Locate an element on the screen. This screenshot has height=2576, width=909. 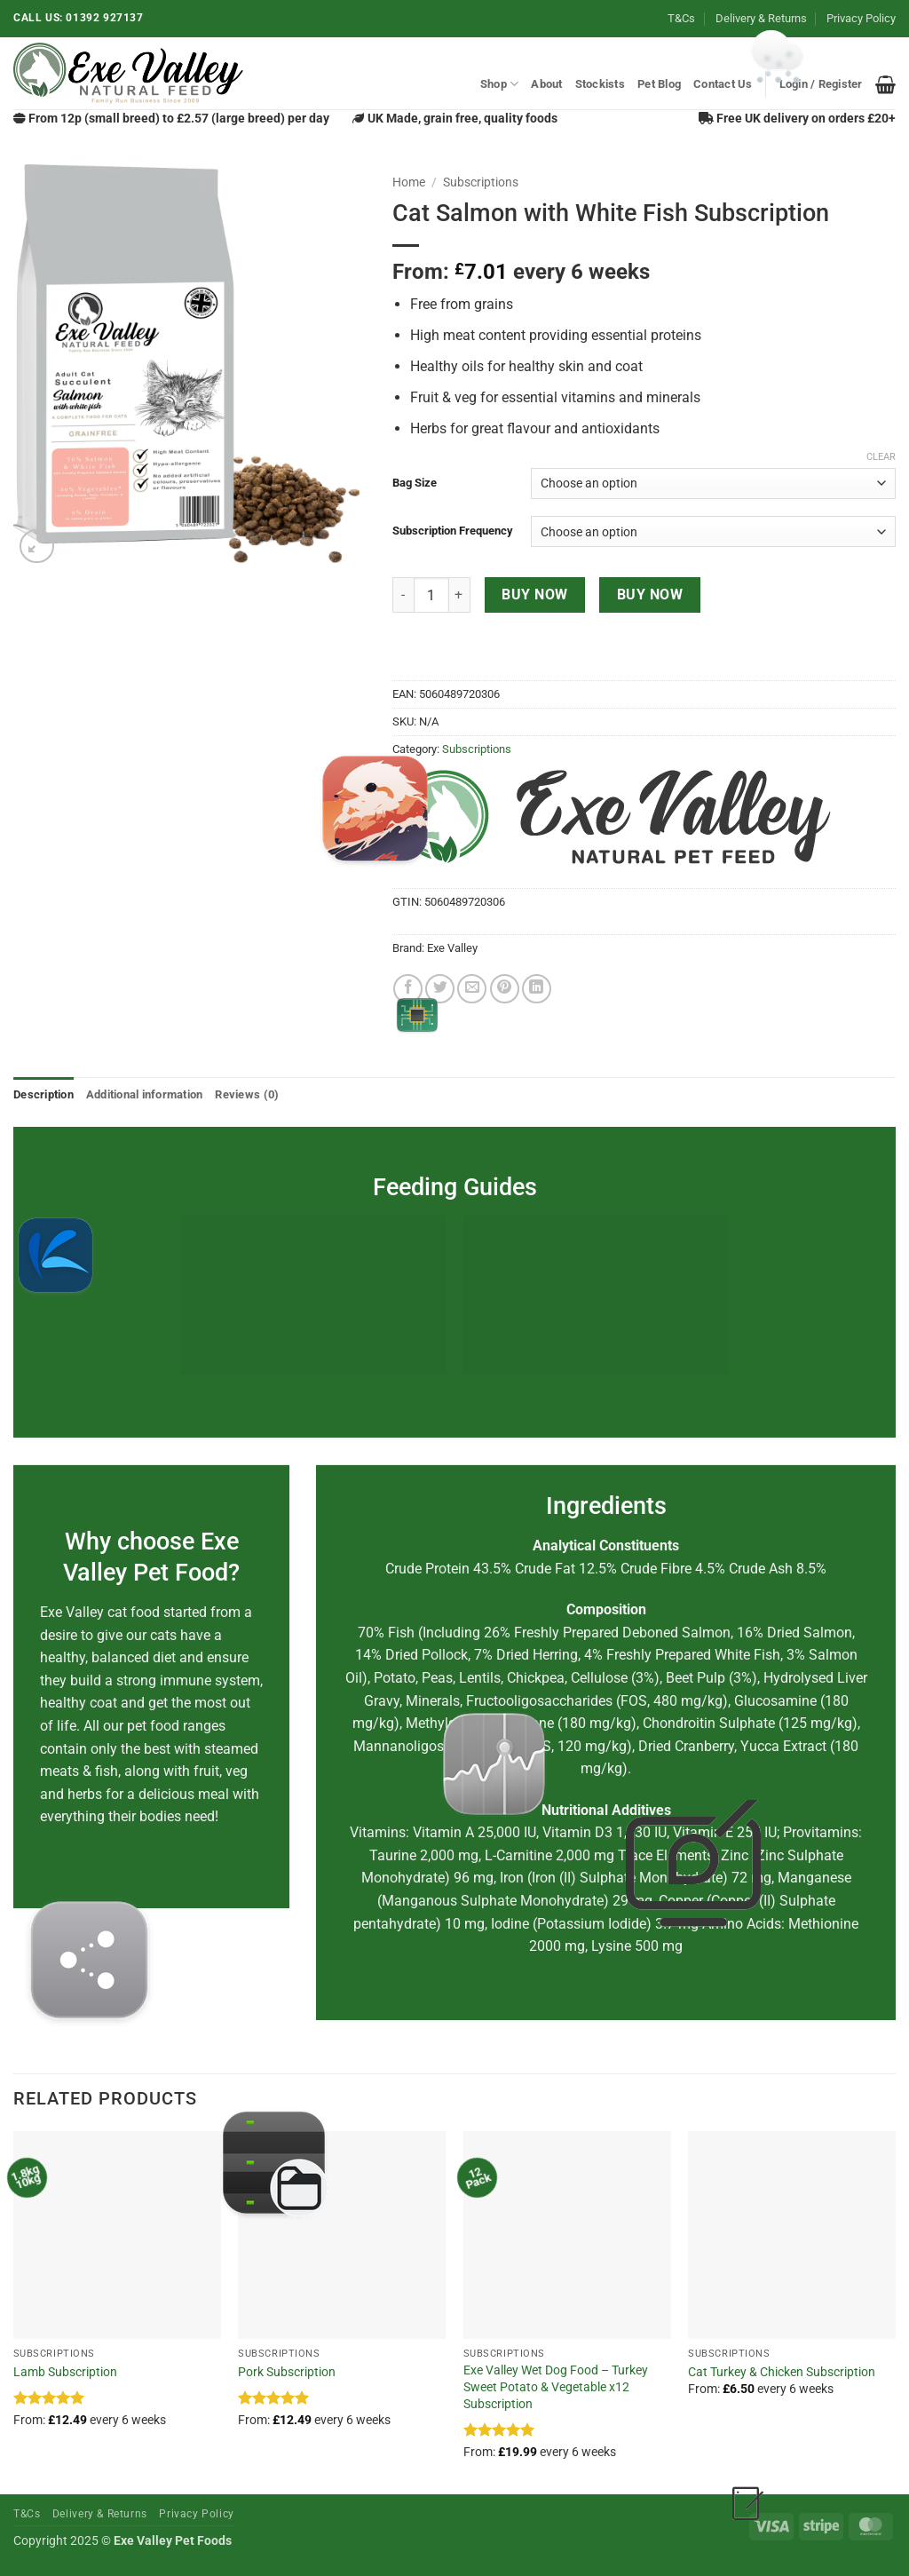
open the stocks app is located at coordinates (494, 1764).